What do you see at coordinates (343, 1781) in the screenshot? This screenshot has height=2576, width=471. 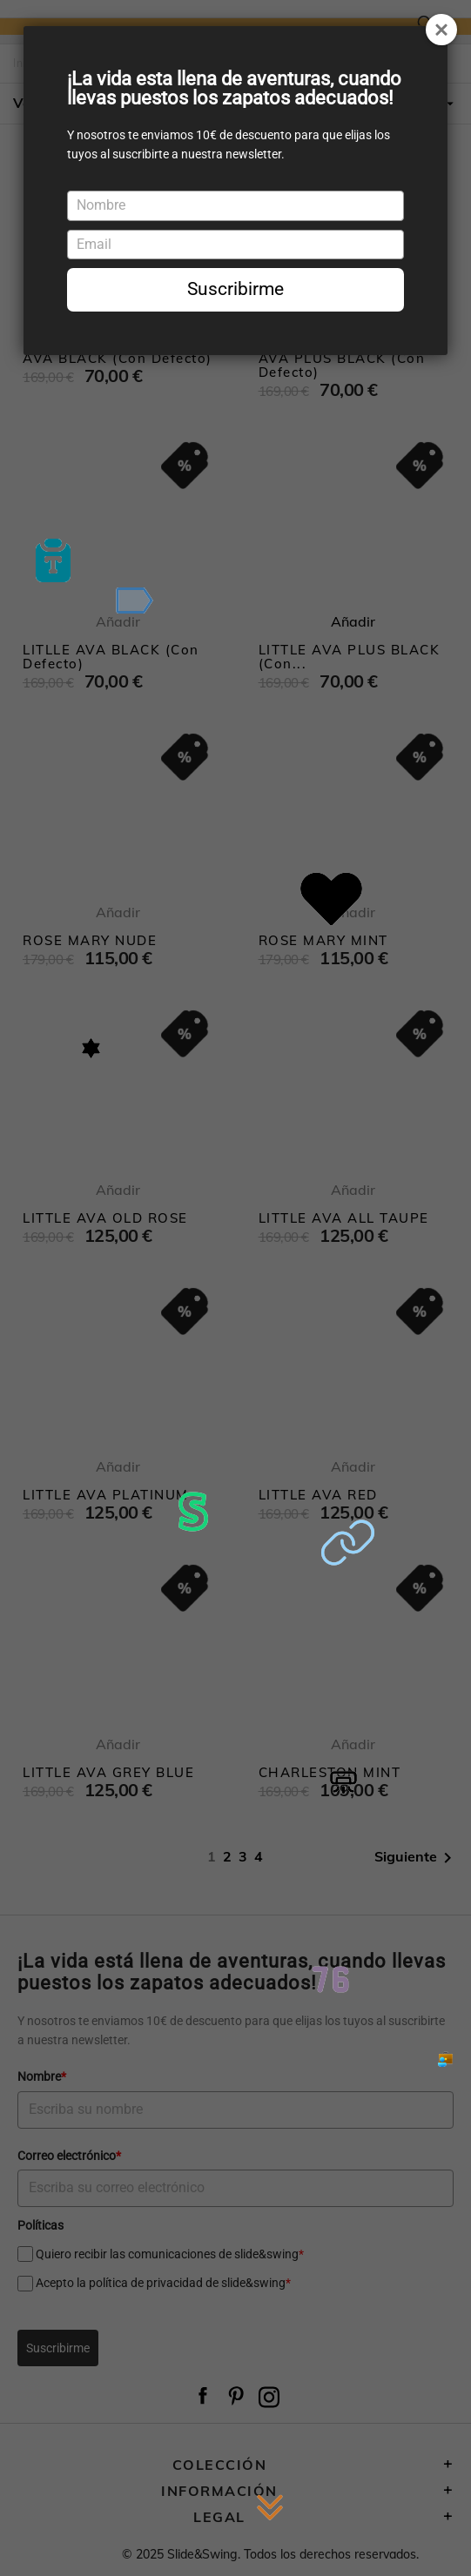 I see `toggle air conditioning controls` at bounding box center [343, 1781].